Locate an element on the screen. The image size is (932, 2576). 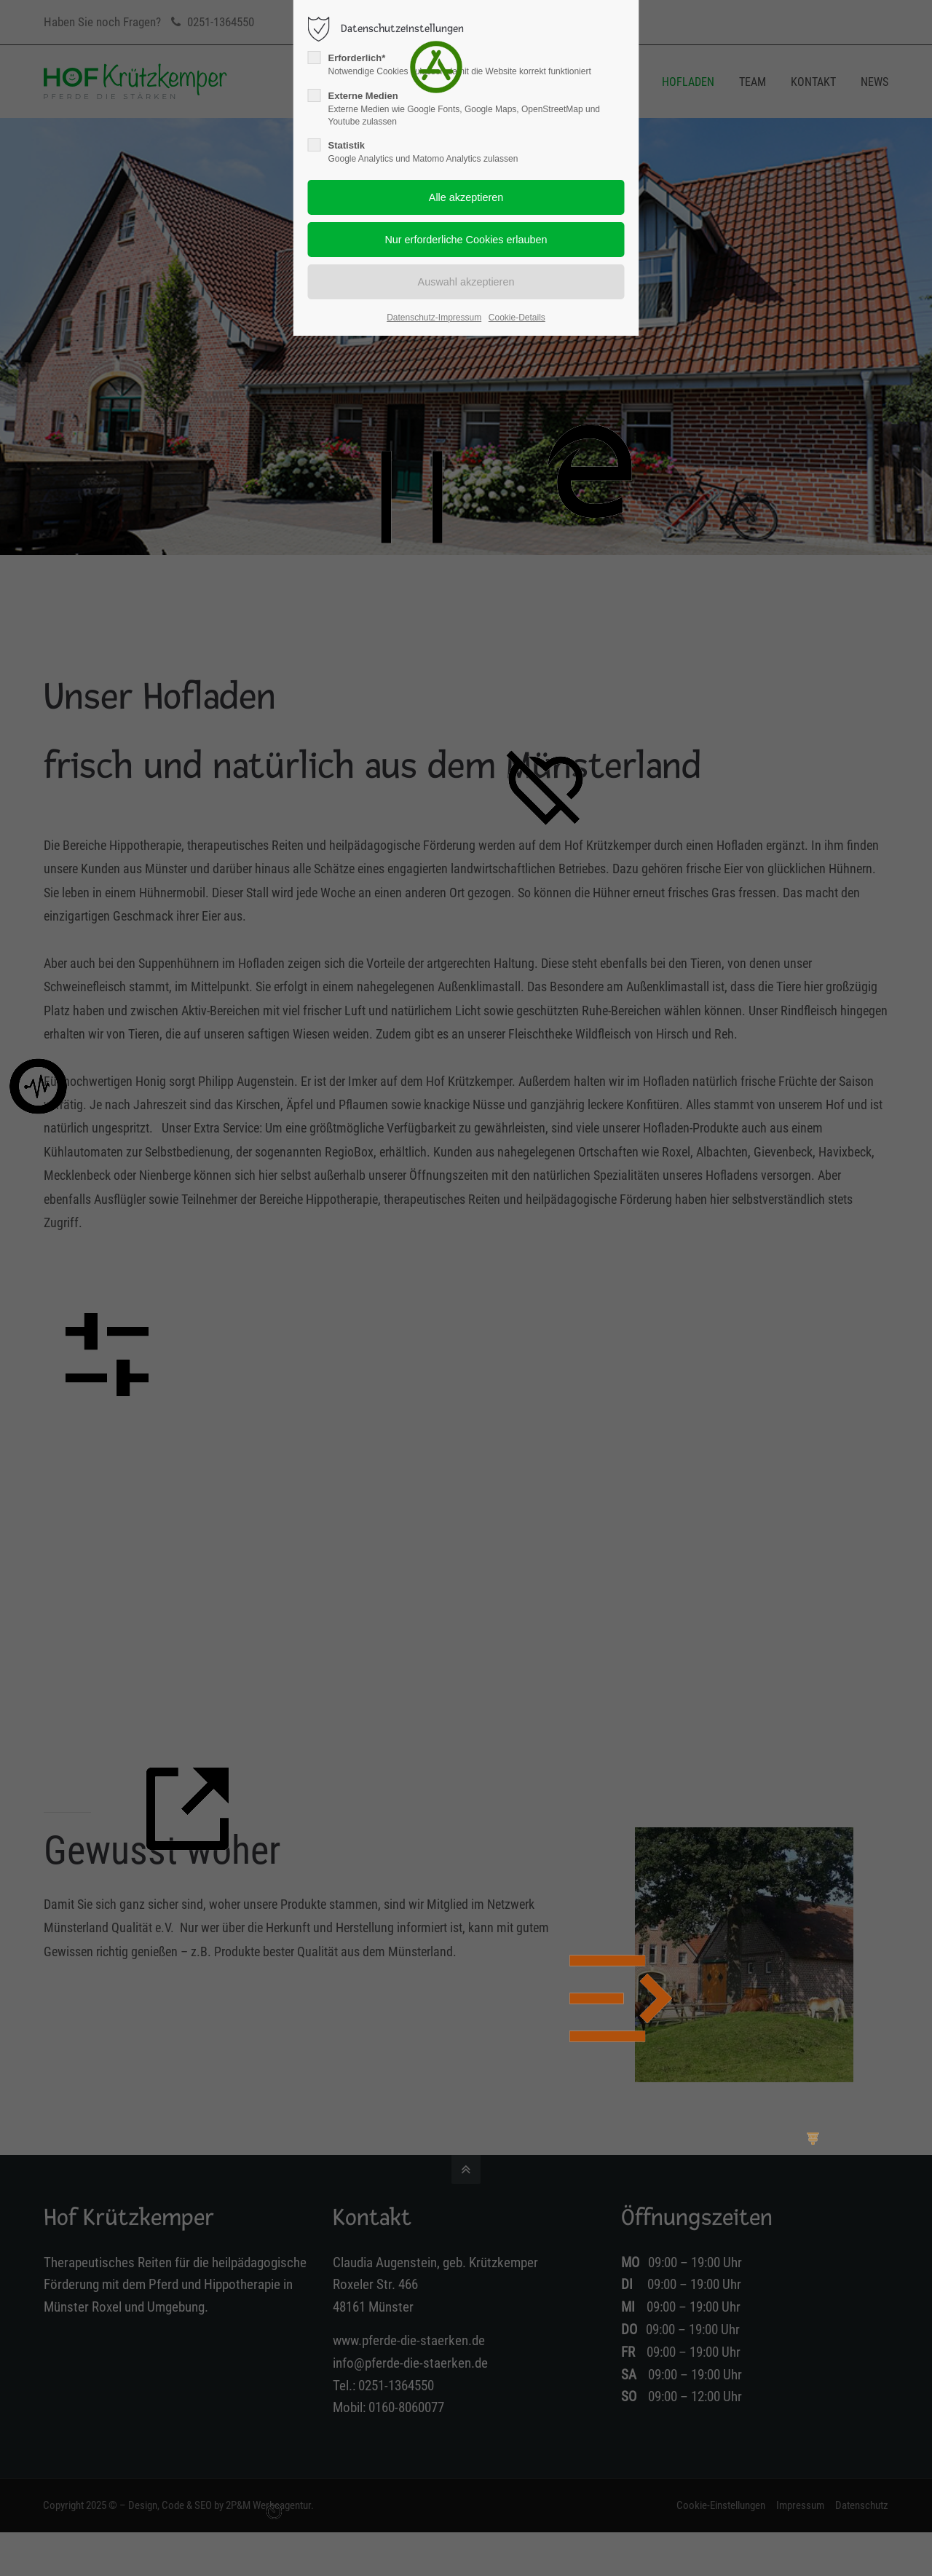
expand a collapsed sidebar menu is located at coordinates (618, 1998).